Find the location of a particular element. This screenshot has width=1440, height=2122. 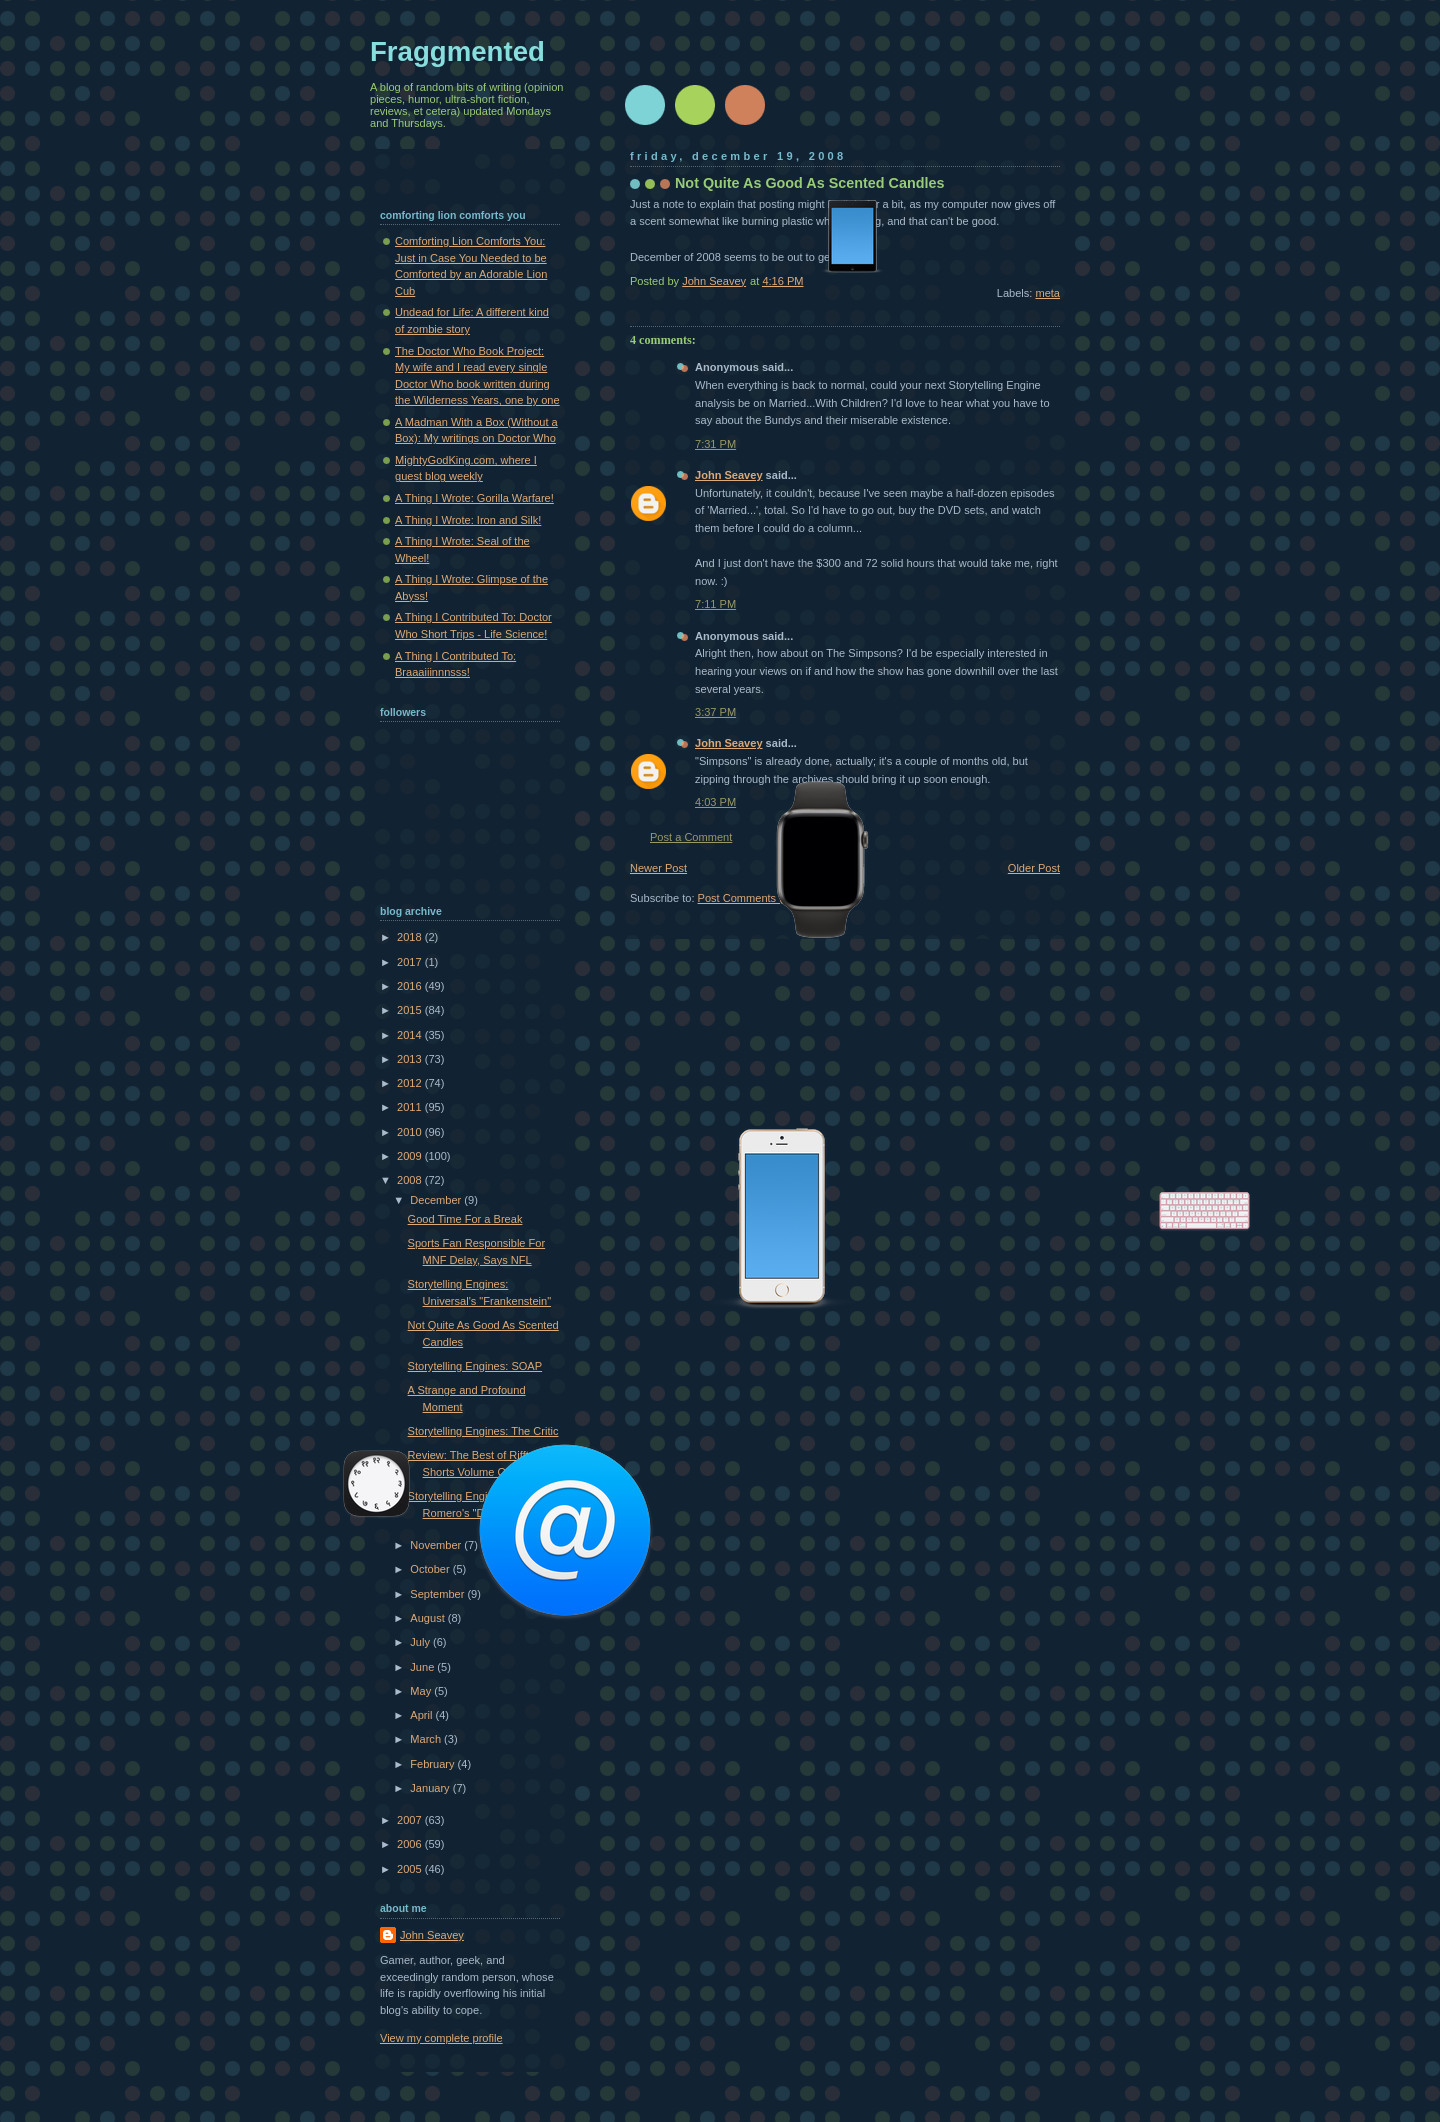

indicates a connected iPad mini device is located at coordinates (852, 229).